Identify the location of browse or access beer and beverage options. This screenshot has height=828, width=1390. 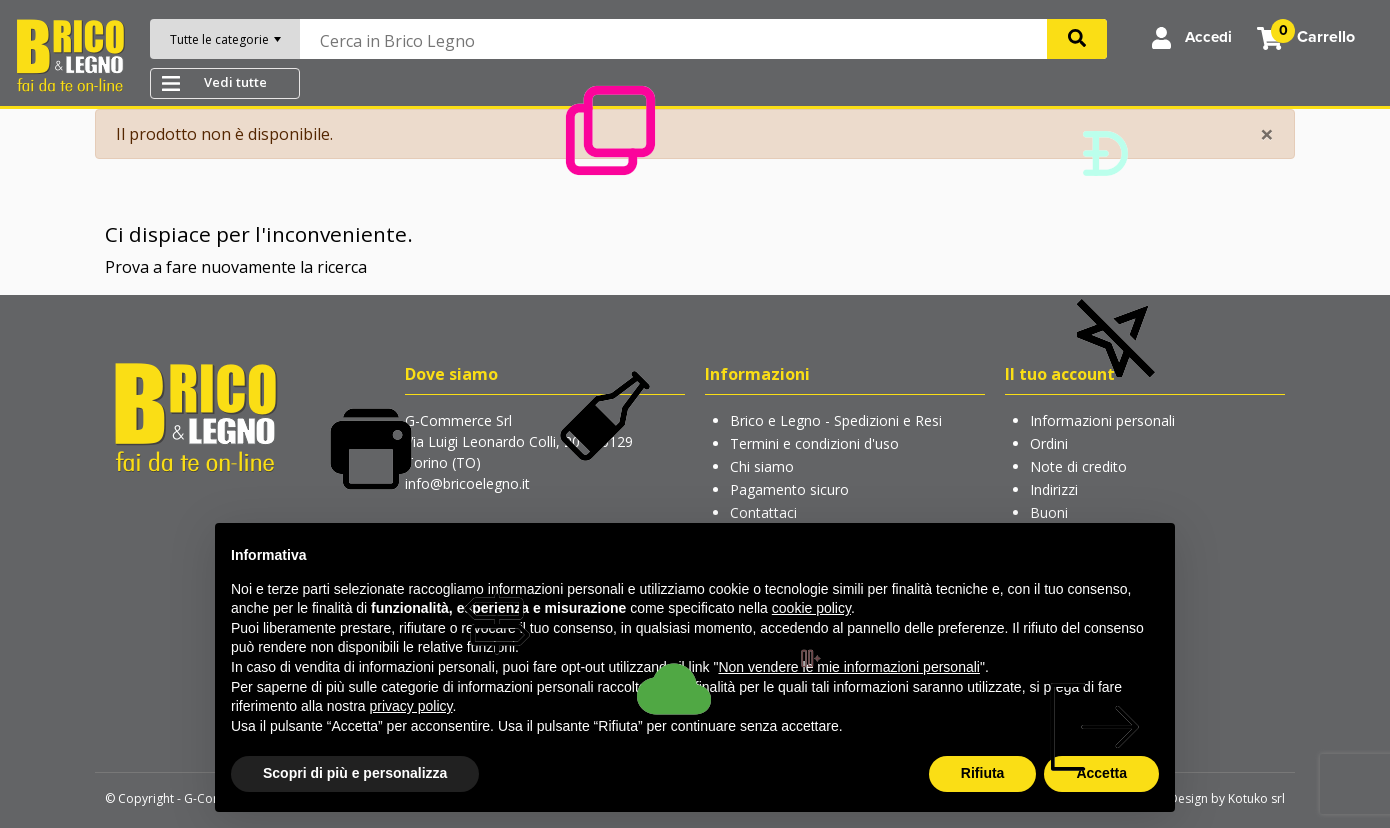
(603, 417).